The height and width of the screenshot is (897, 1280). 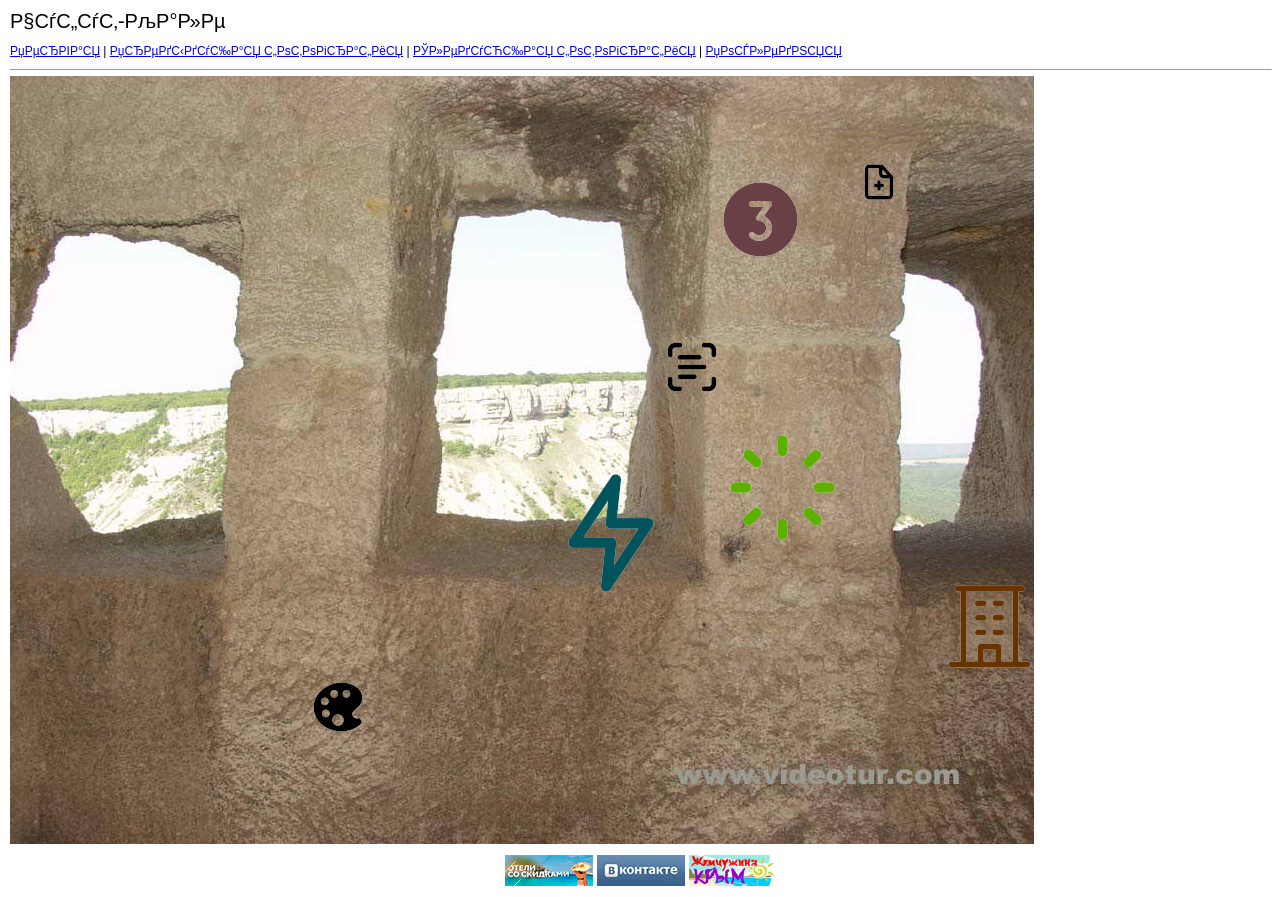 What do you see at coordinates (989, 626) in the screenshot?
I see `view building or office location` at bounding box center [989, 626].